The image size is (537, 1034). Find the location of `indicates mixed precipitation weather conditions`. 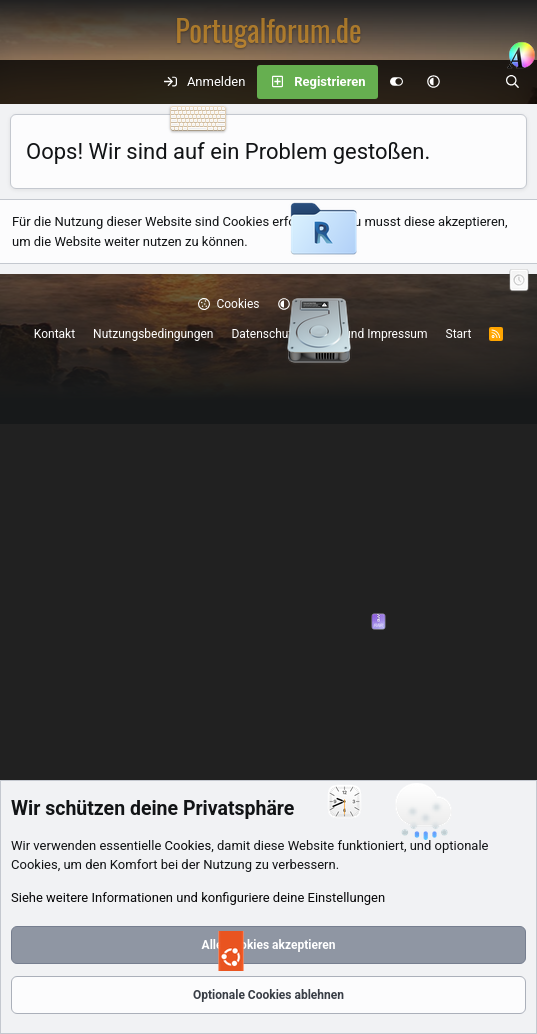

indicates mixed precipitation weather conditions is located at coordinates (423, 811).